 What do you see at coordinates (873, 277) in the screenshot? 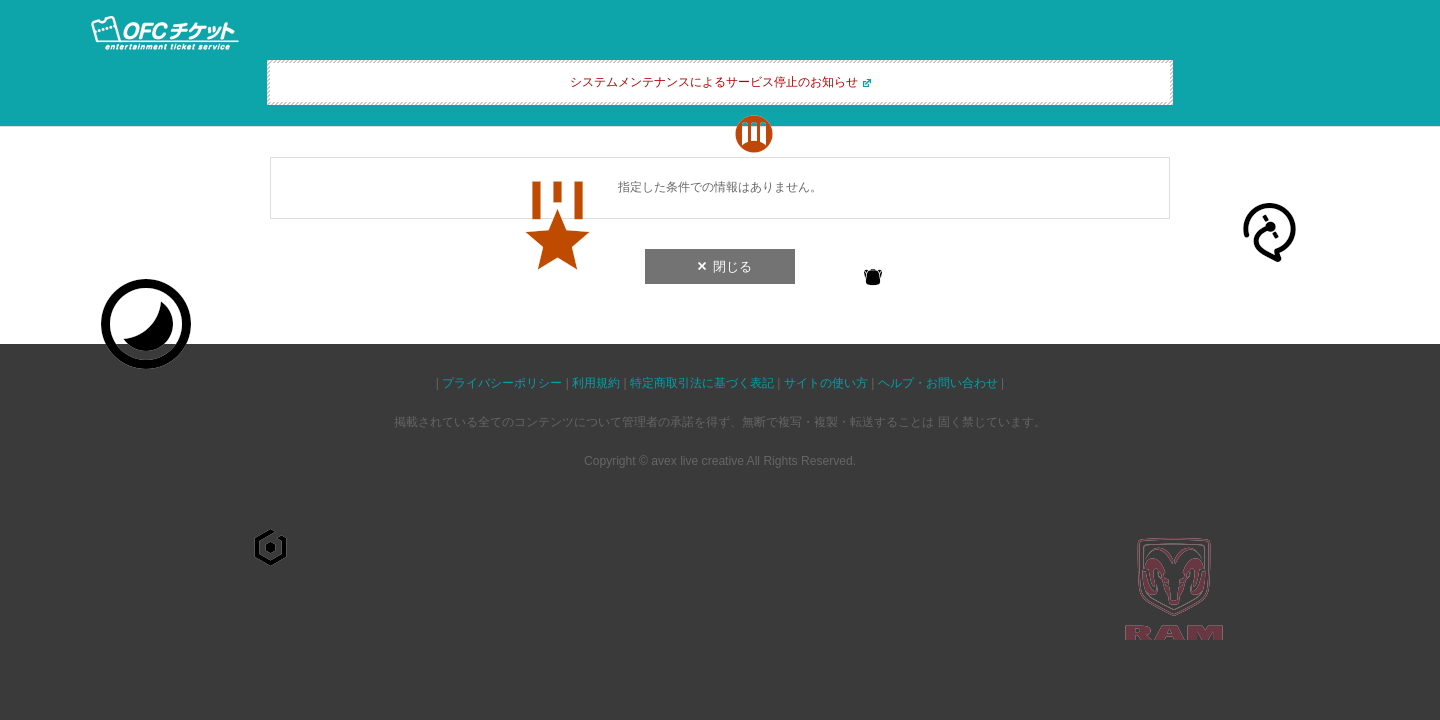
I see `visit showwcase developer portfolio platform` at bounding box center [873, 277].